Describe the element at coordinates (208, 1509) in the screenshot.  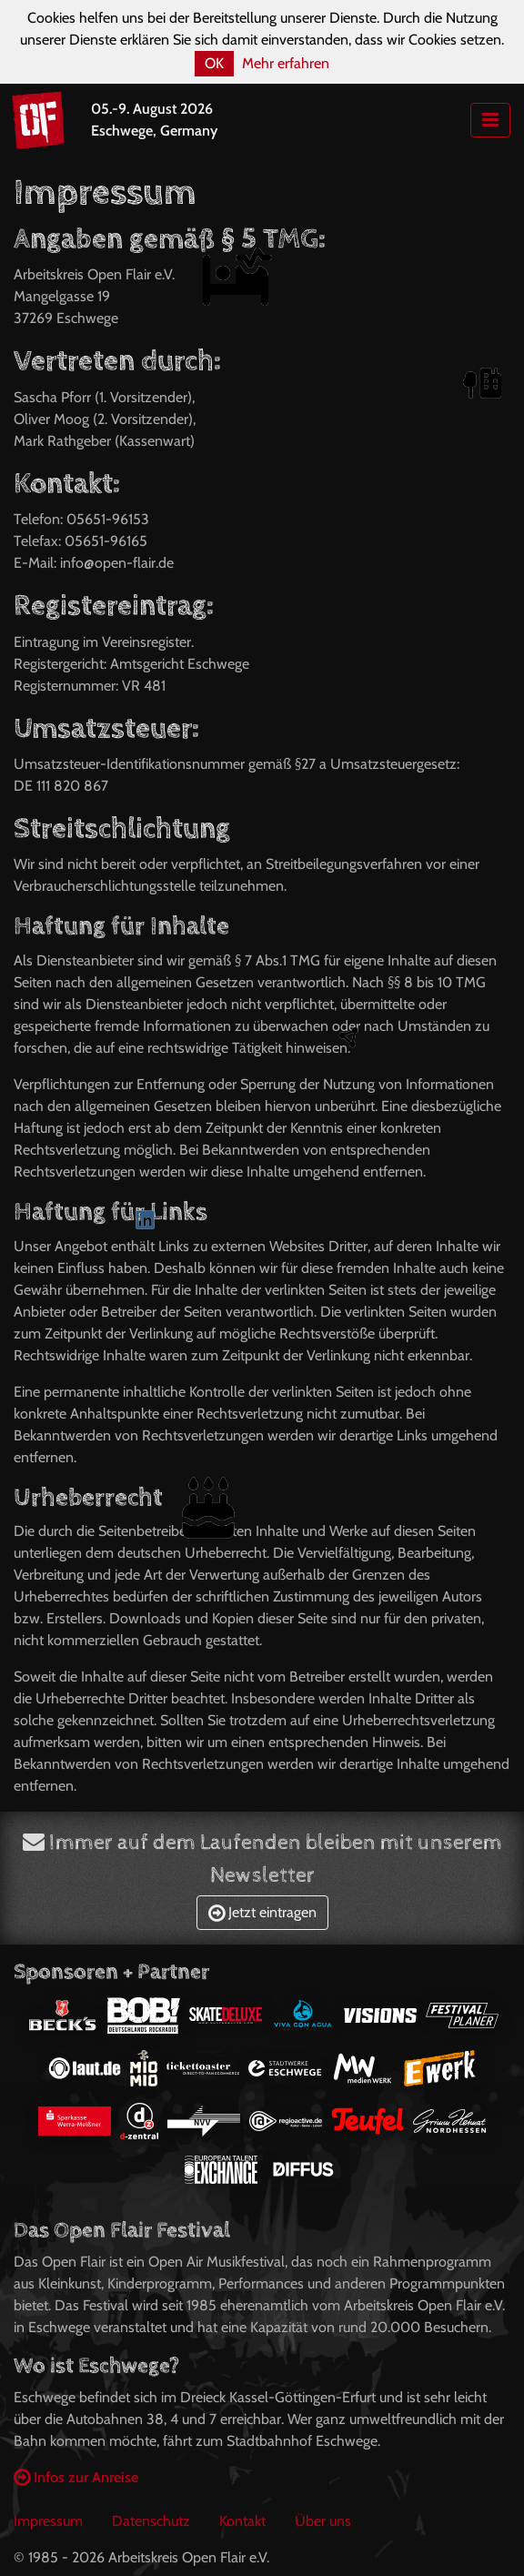
I see `view birthday or celebration reminders` at that location.